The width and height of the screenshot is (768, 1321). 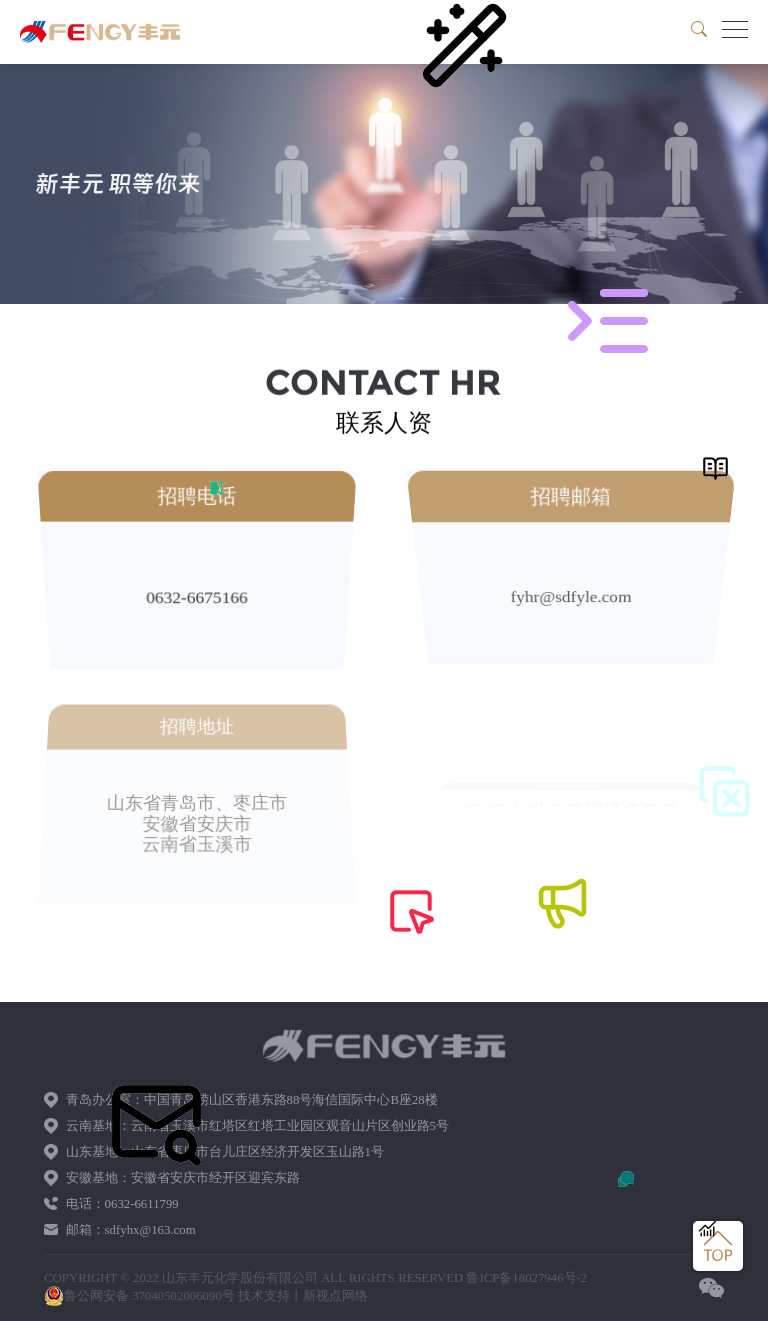 I want to click on search your emails, so click(x=156, y=1121).